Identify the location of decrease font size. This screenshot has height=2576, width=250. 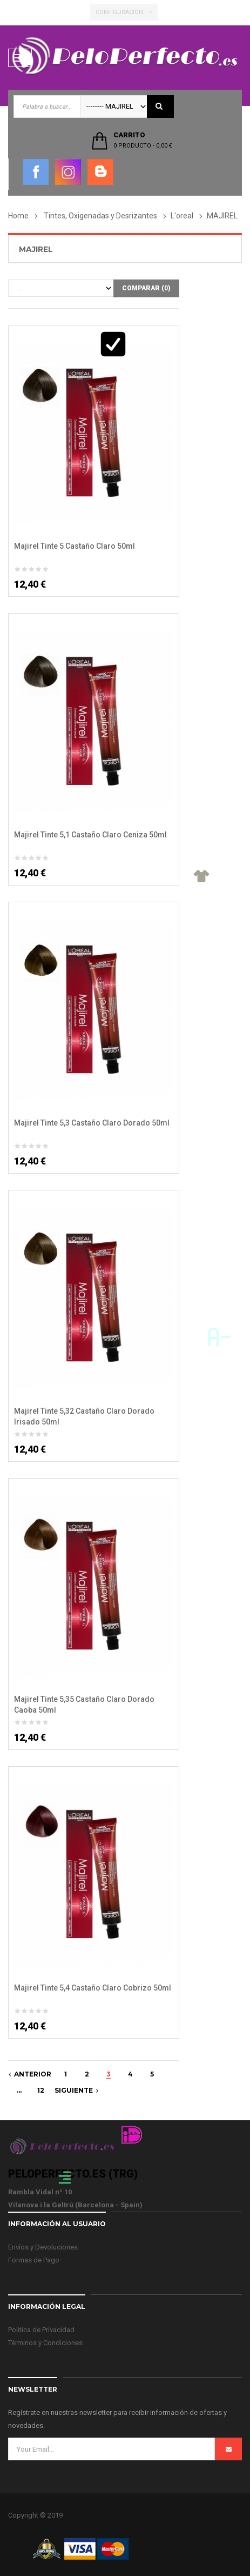
(219, 1337).